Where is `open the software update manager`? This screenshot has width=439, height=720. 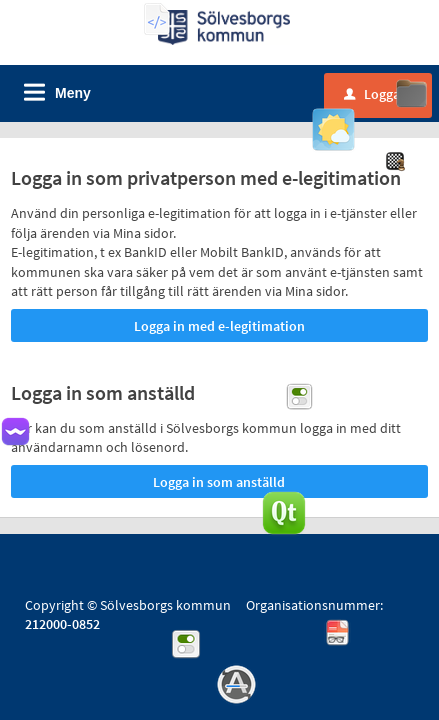
open the software update manager is located at coordinates (236, 684).